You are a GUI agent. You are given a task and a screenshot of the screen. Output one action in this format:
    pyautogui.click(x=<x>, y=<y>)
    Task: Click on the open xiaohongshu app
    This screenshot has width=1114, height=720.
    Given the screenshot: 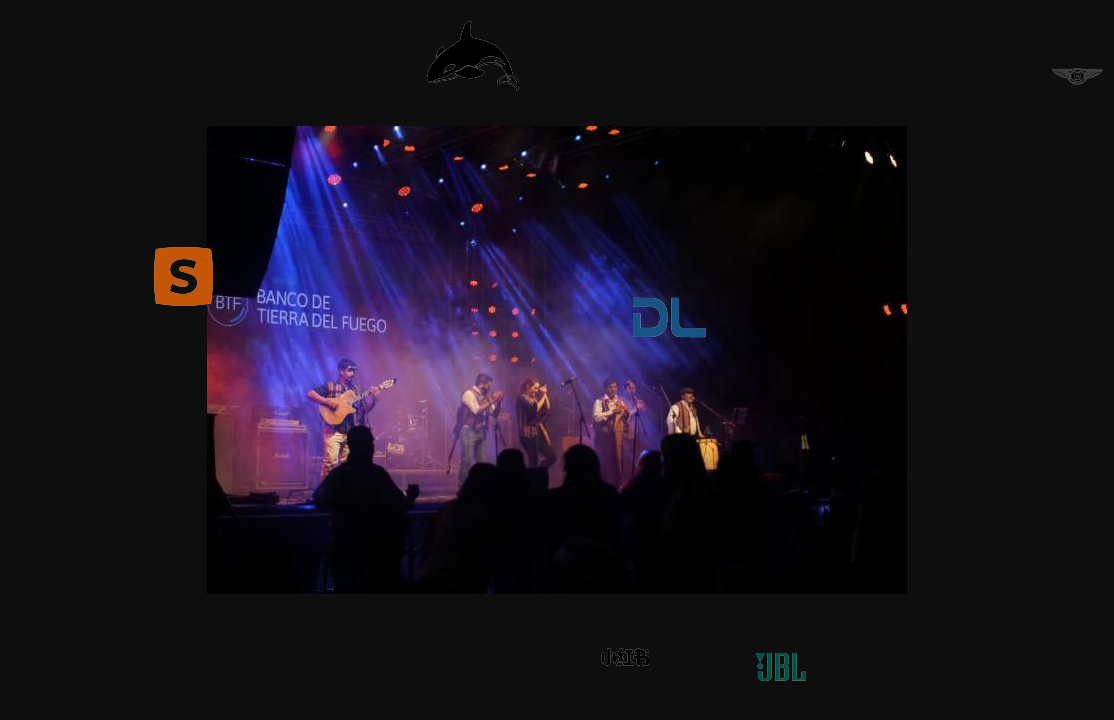 What is the action you would take?
    pyautogui.click(x=625, y=657)
    